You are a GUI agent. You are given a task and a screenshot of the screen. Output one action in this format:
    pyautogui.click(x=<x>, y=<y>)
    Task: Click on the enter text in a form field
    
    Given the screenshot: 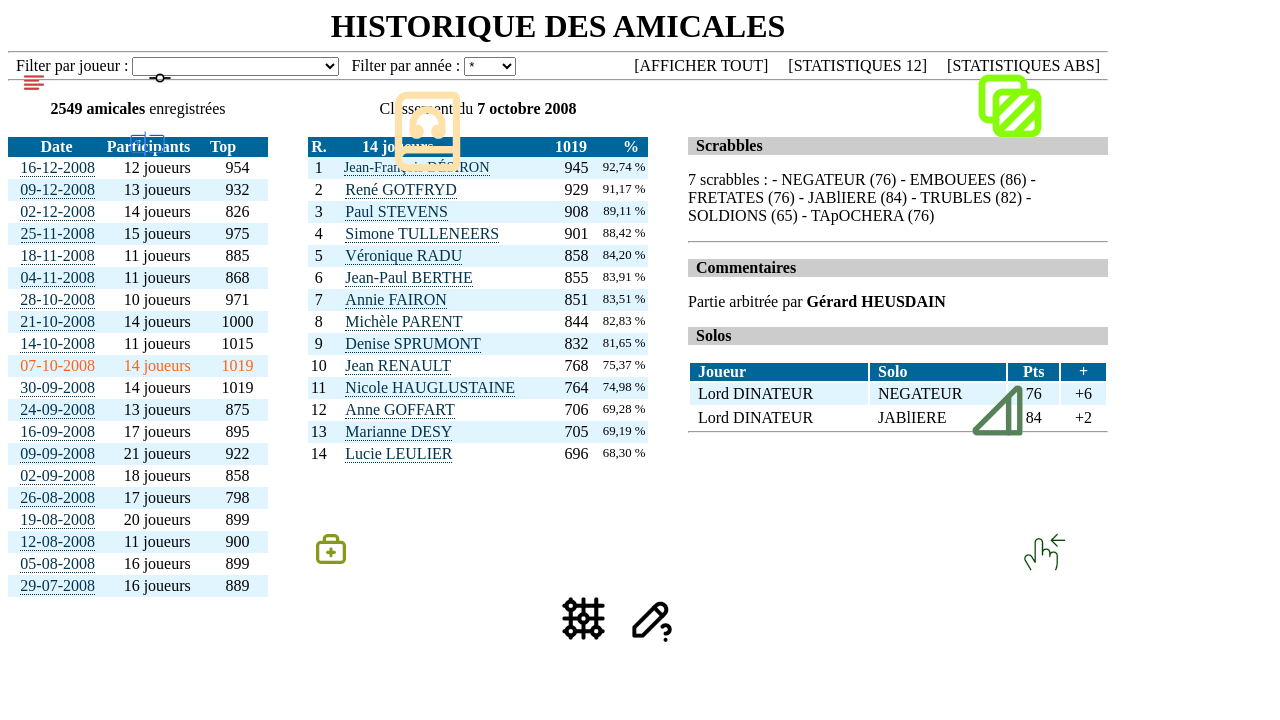 What is the action you would take?
    pyautogui.click(x=147, y=143)
    